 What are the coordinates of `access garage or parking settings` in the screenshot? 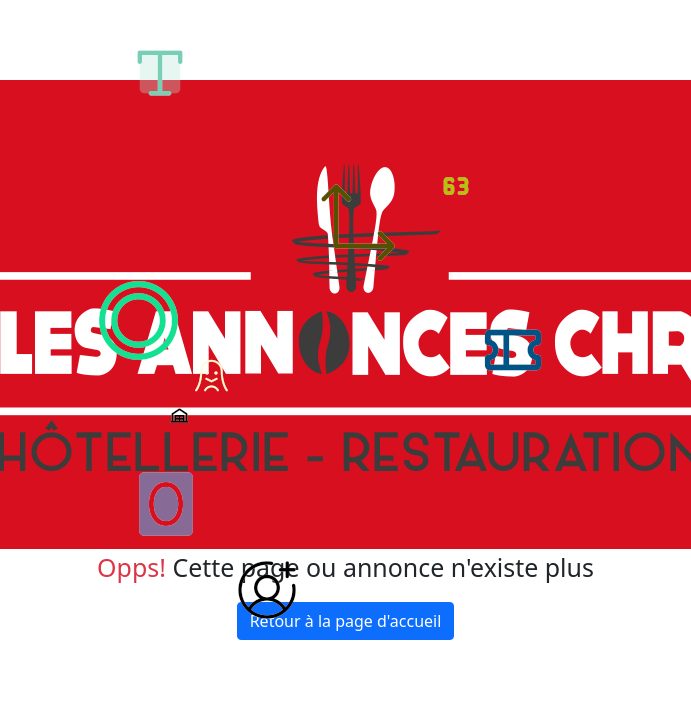 It's located at (179, 416).